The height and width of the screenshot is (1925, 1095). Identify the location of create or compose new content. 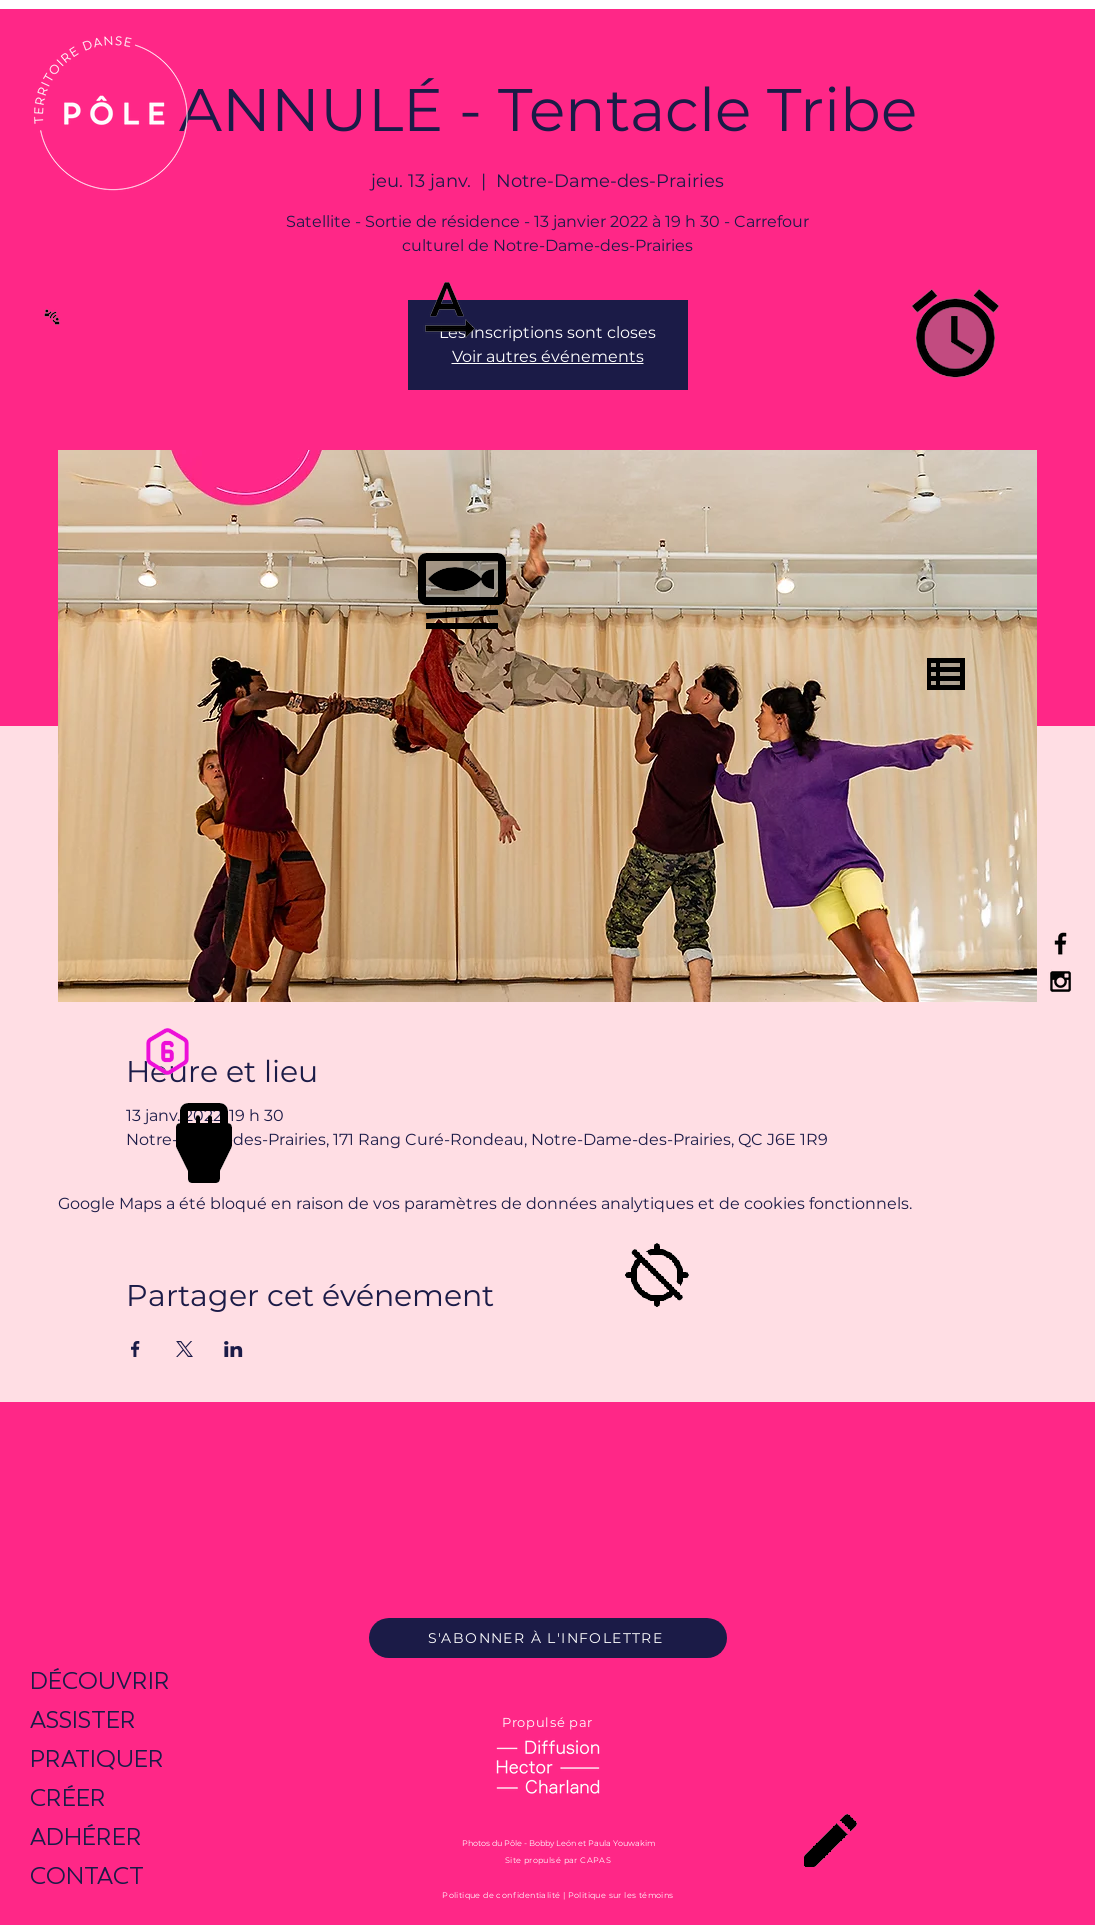
(830, 1840).